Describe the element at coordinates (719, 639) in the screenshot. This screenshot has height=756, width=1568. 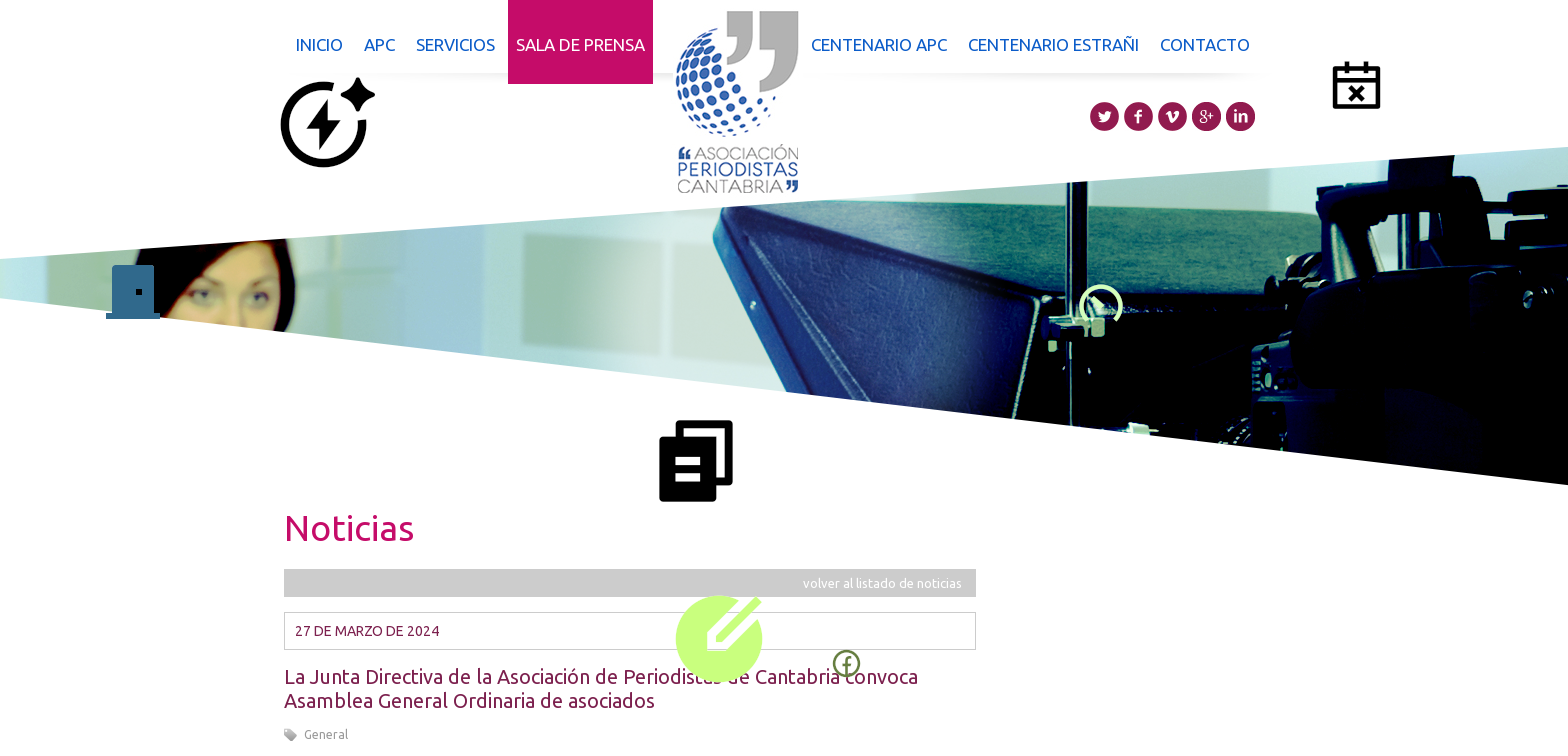
I see `edit your profile` at that location.